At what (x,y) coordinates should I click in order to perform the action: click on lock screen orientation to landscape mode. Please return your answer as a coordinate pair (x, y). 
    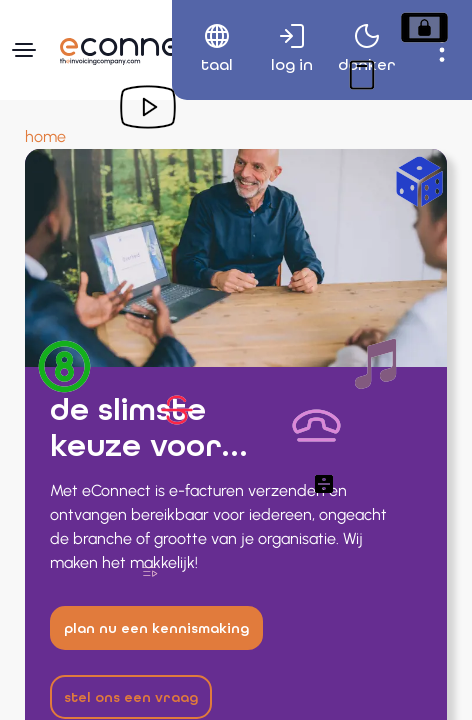
    Looking at the image, I should click on (424, 27).